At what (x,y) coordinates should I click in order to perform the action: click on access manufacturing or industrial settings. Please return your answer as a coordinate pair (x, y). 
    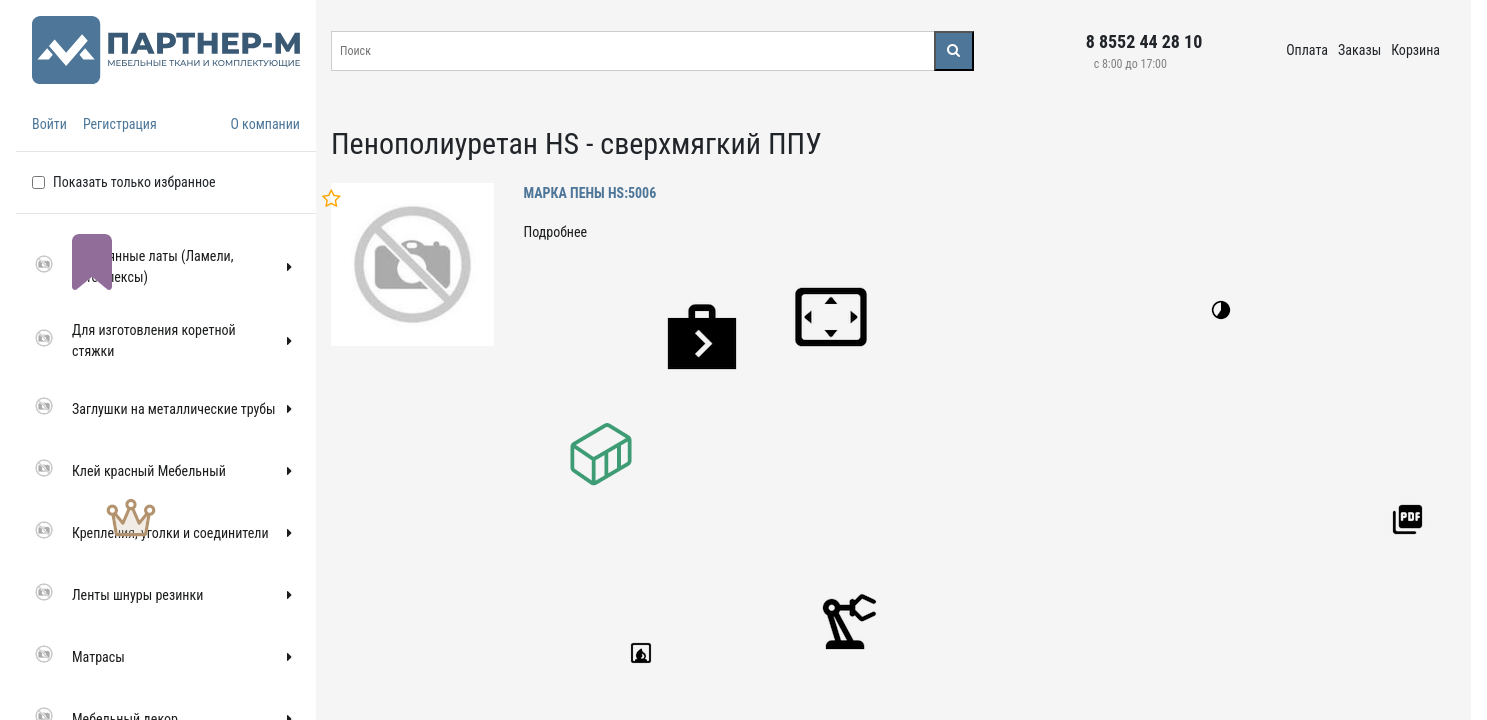
    Looking at the image, I should click on (849, 622).